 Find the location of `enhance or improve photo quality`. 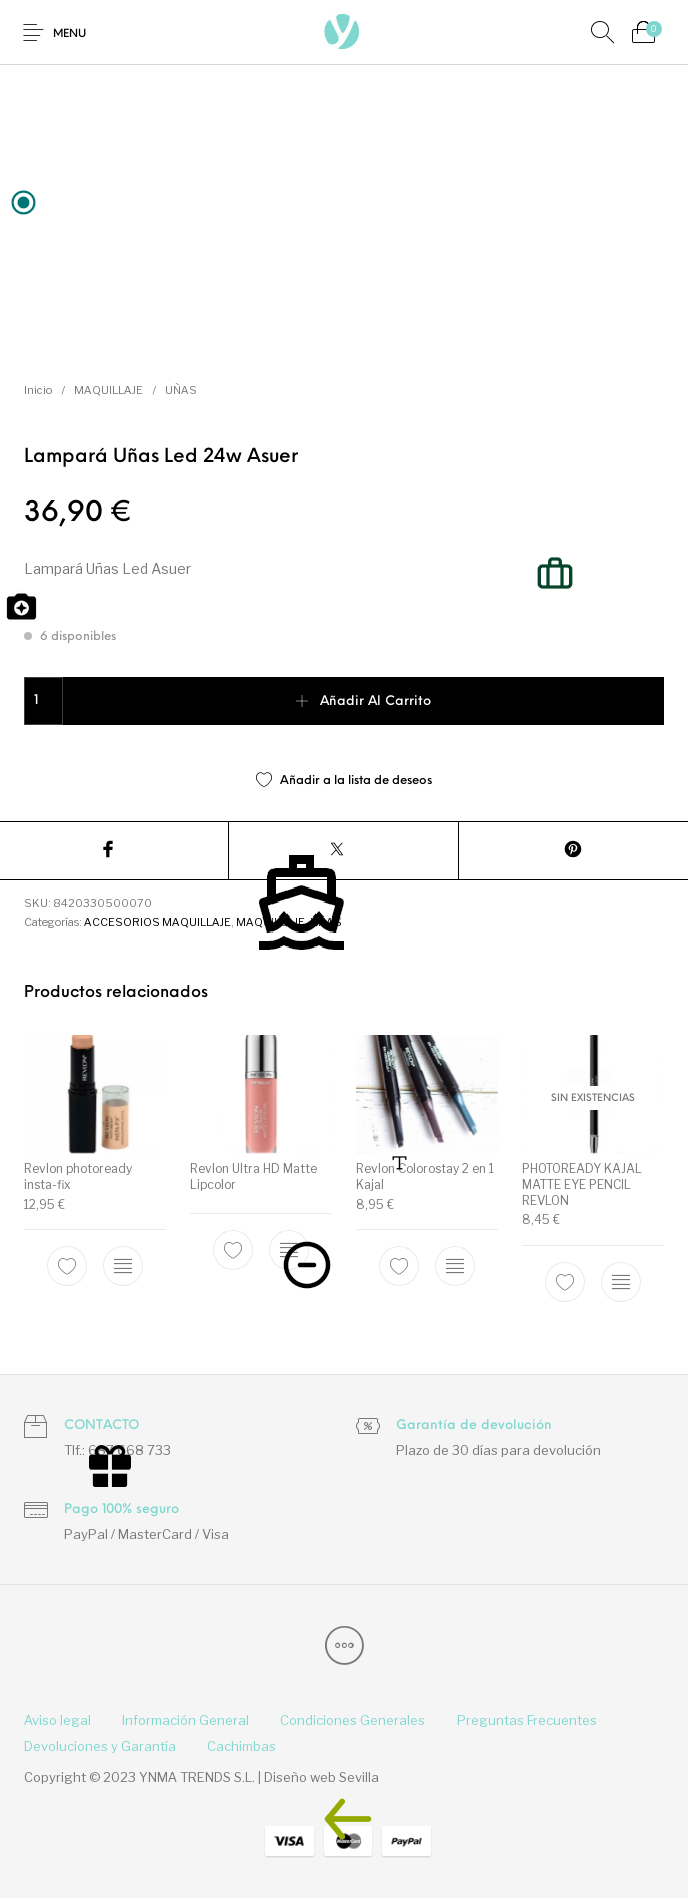

enhance or improve photo quality is located at coordinates (21, 606).